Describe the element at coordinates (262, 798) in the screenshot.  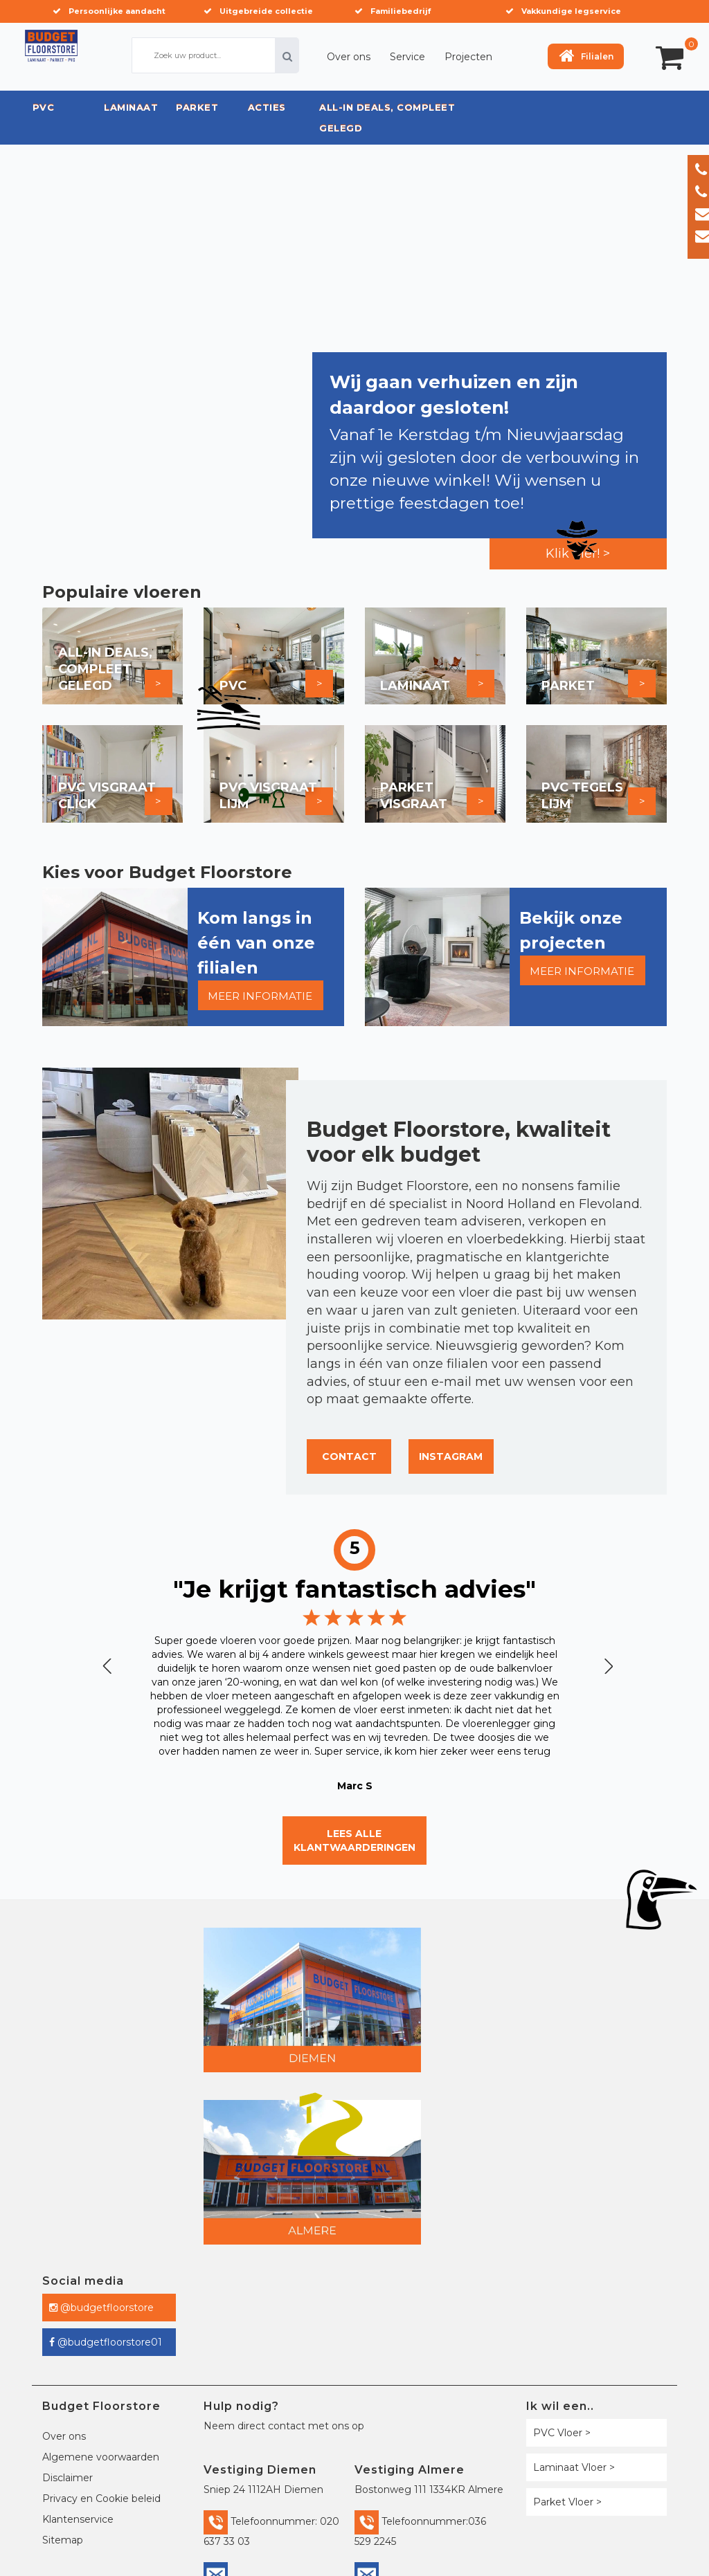
I see `unlock a secured item or feature` at that location.